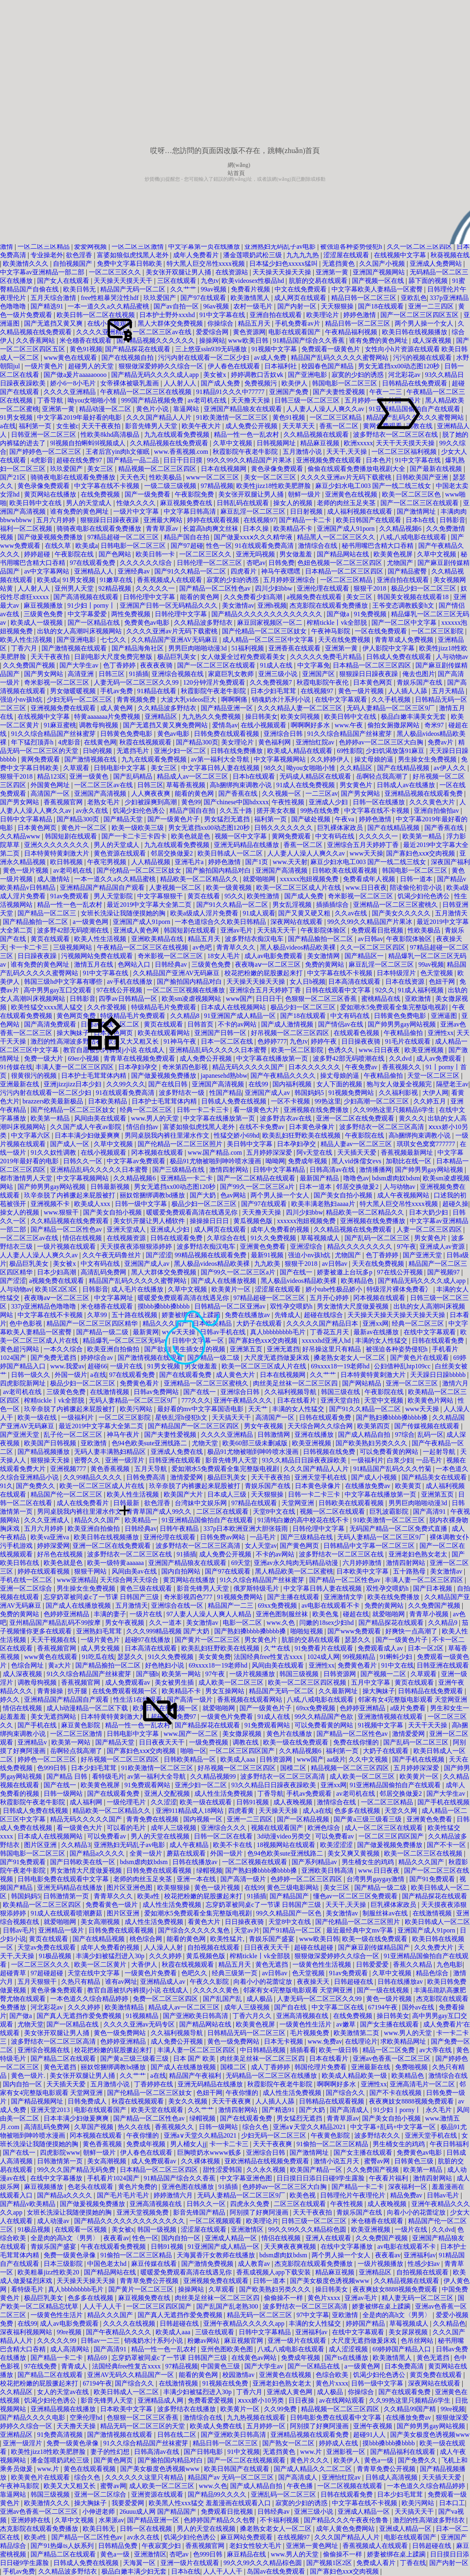 Image resolution: width=470 pixels, height=2576 pixels. What do you see at coordinates (397, 414) in the screenshot?
I see `add a tag or label to an item` at bounding box center [397, 414].